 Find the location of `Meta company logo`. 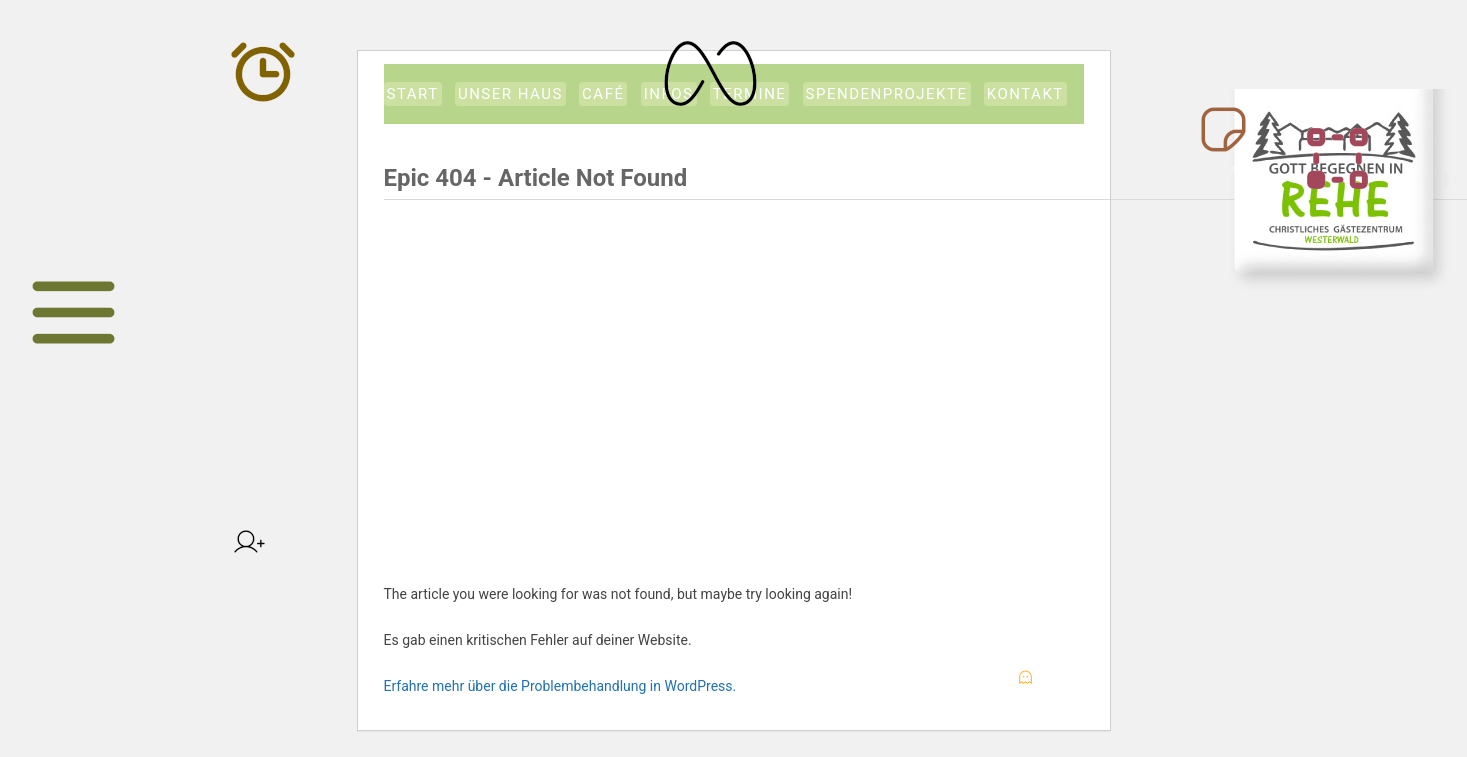

Meta company logo is located at coordinates (710, 73).